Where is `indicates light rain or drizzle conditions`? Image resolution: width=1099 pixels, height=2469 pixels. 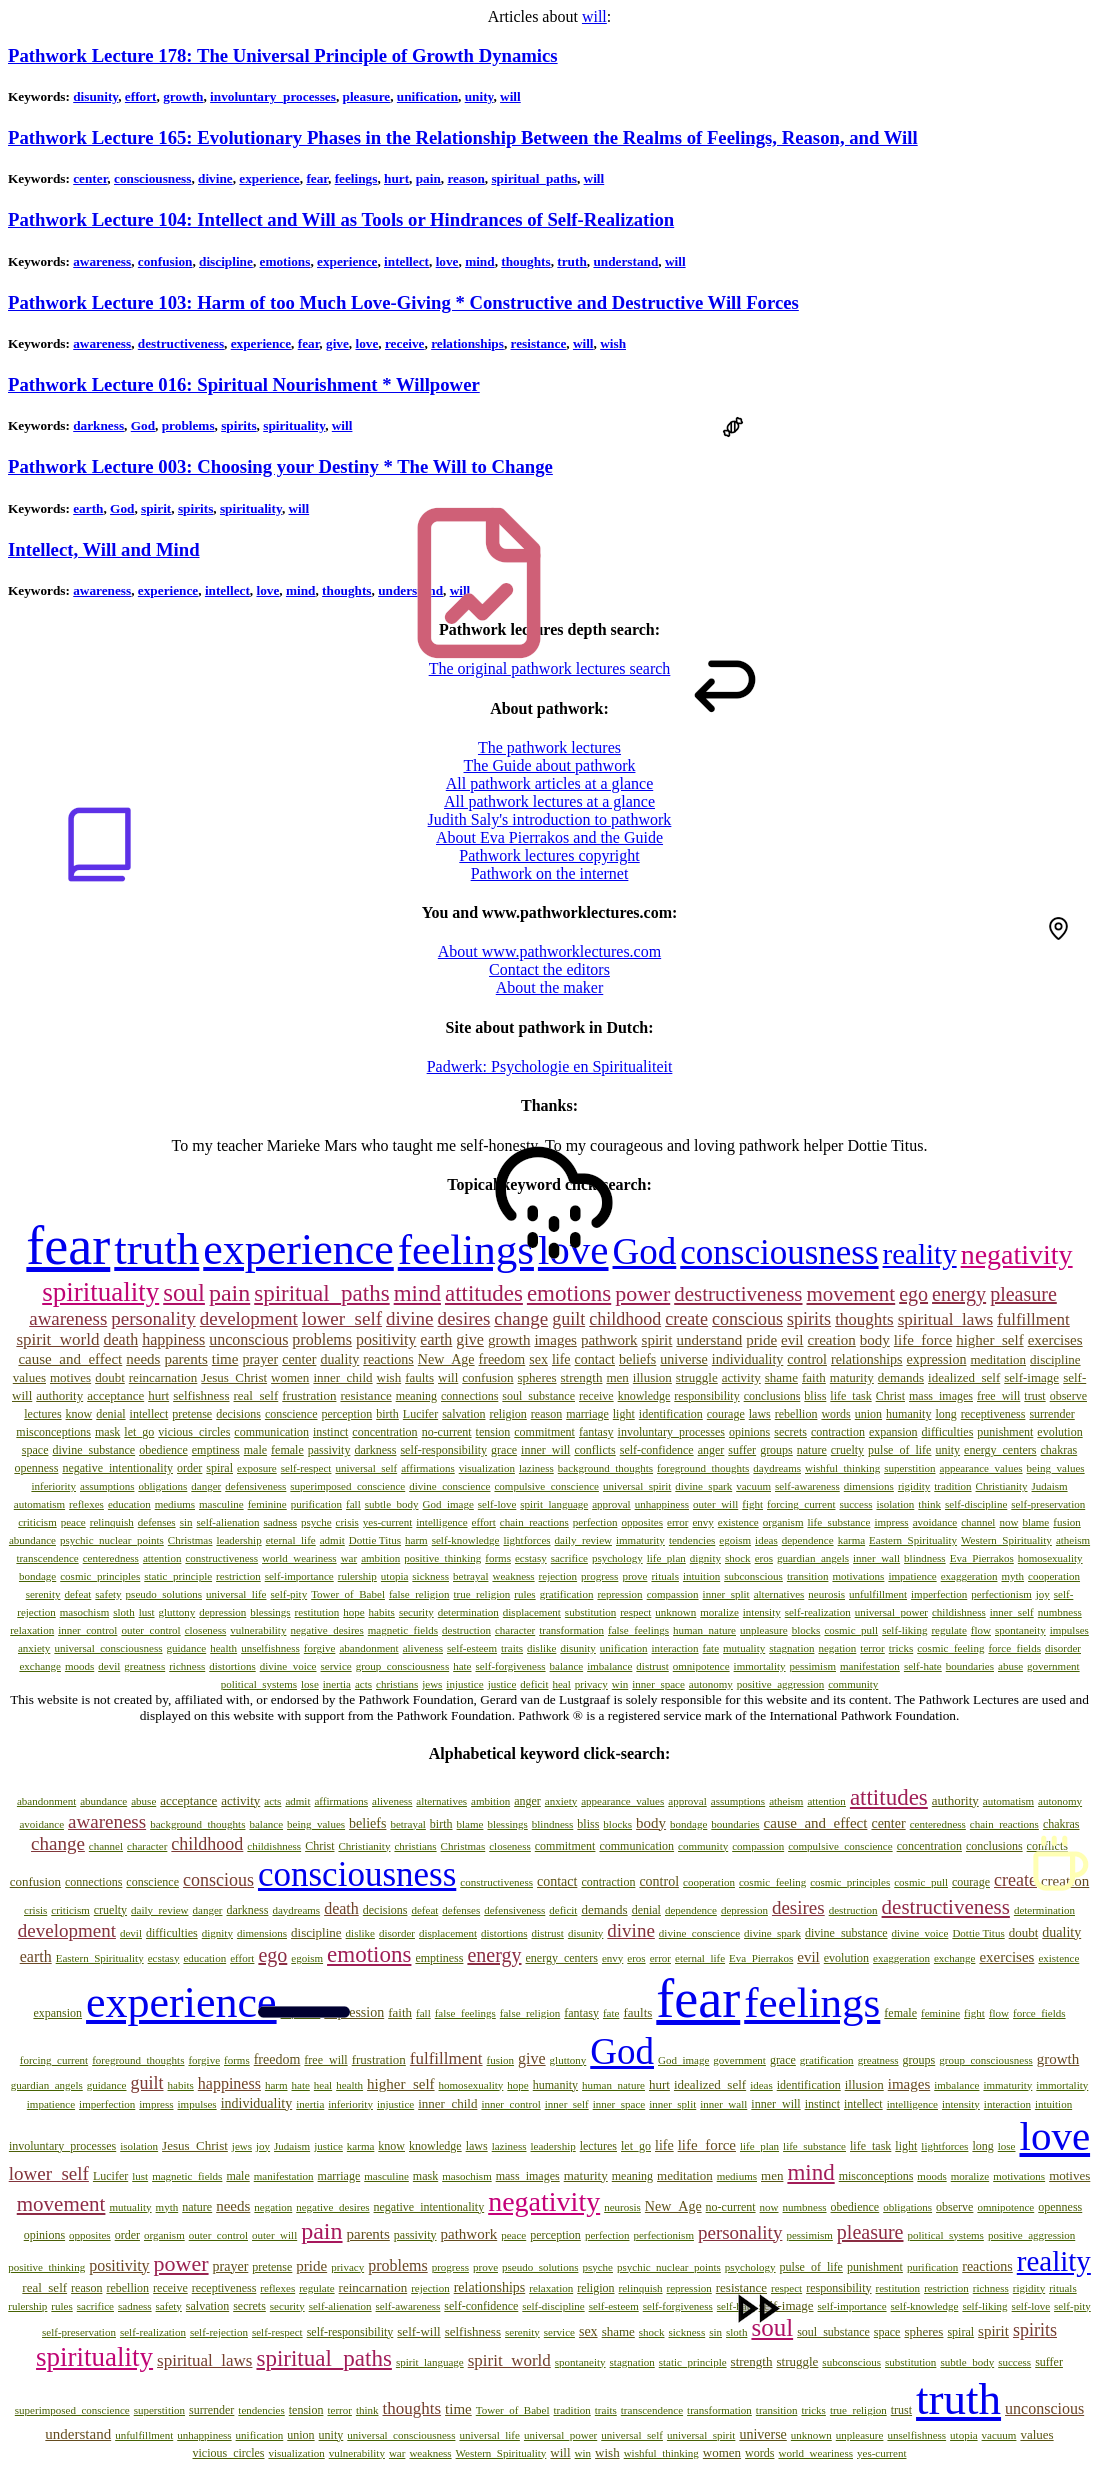 indicates light rain or drizzle conditions is located at coordinates (554, 1200).